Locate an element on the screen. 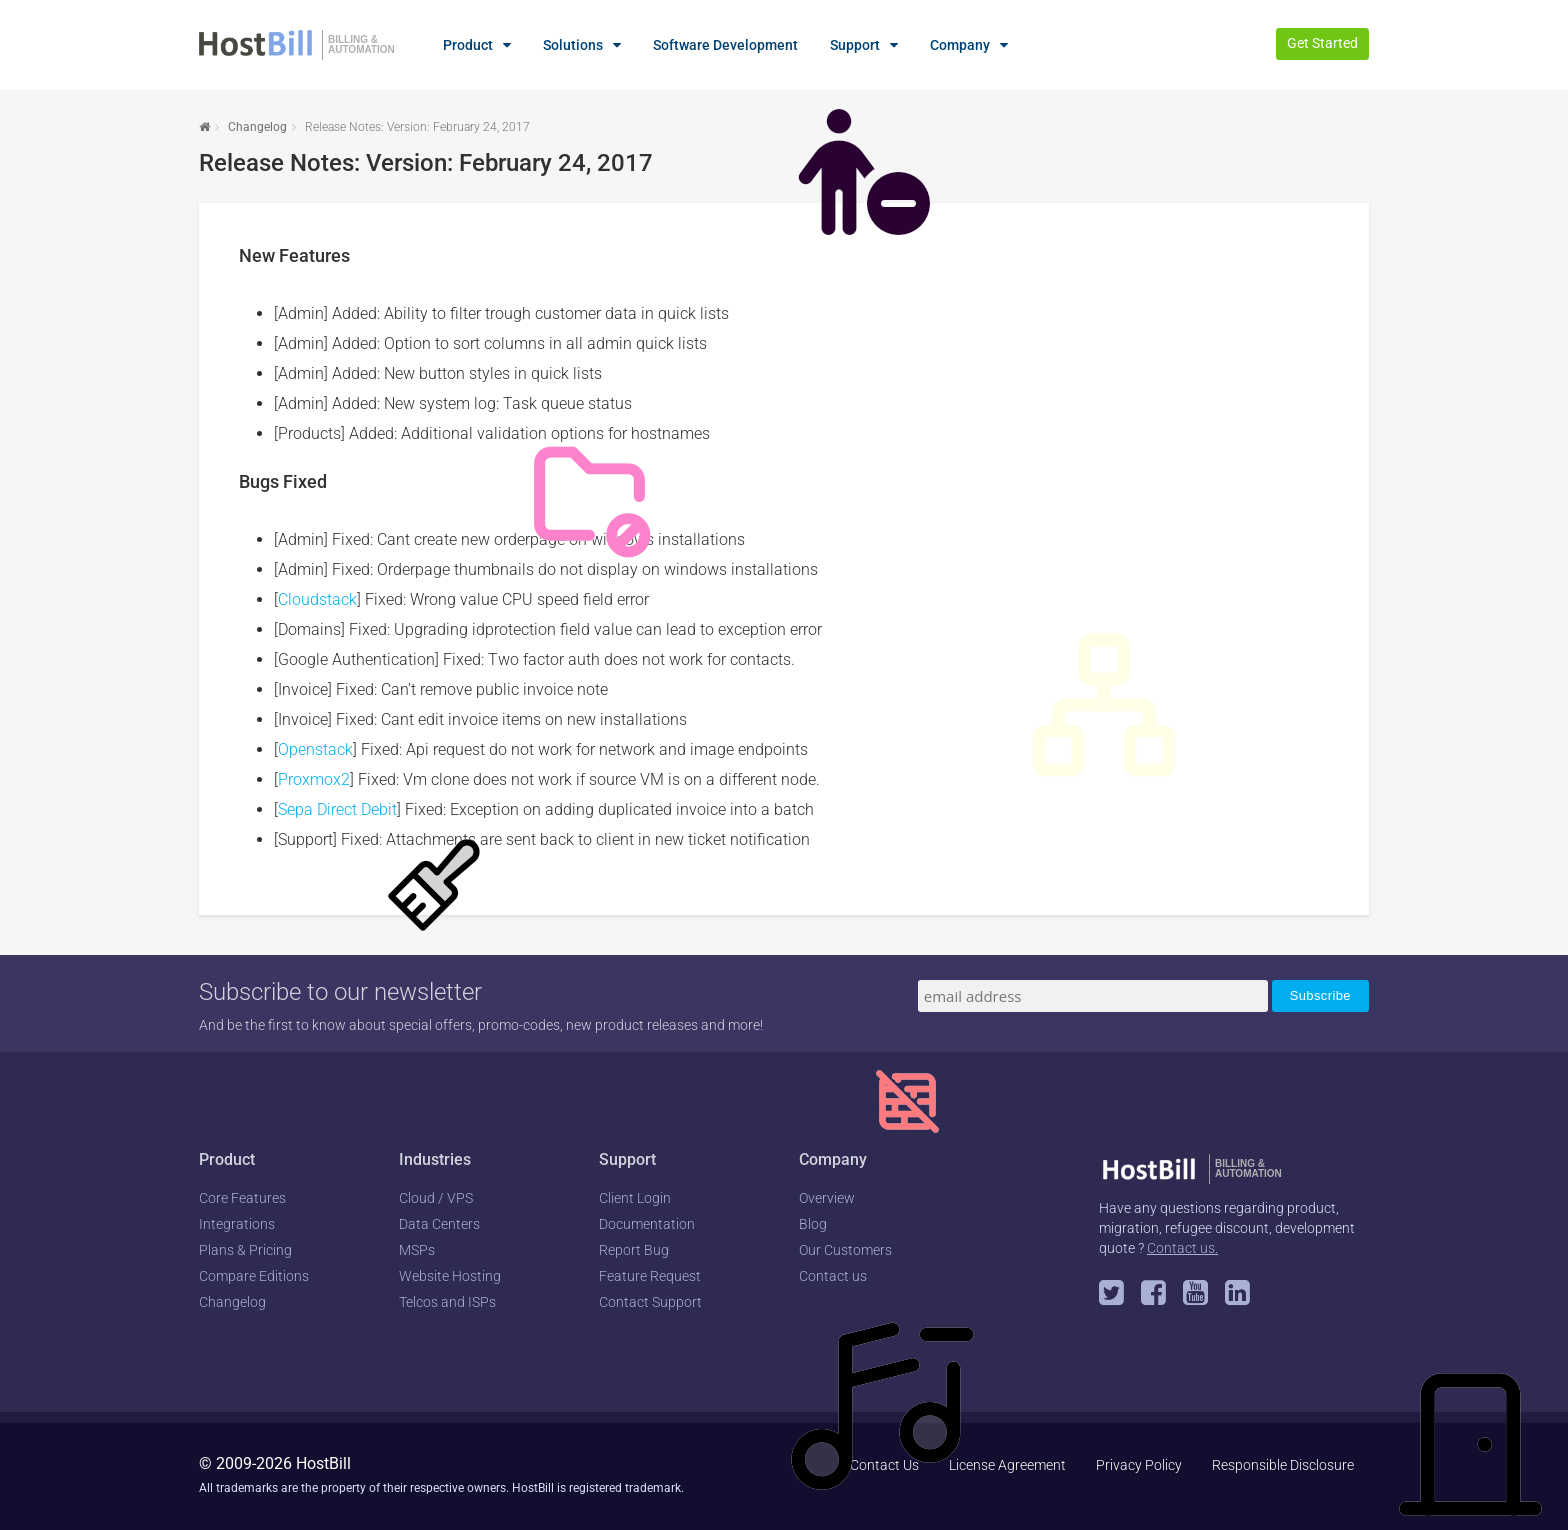 The image size is (1568, 1530). remove a person from a group or list is located at coordinates (860, 172).